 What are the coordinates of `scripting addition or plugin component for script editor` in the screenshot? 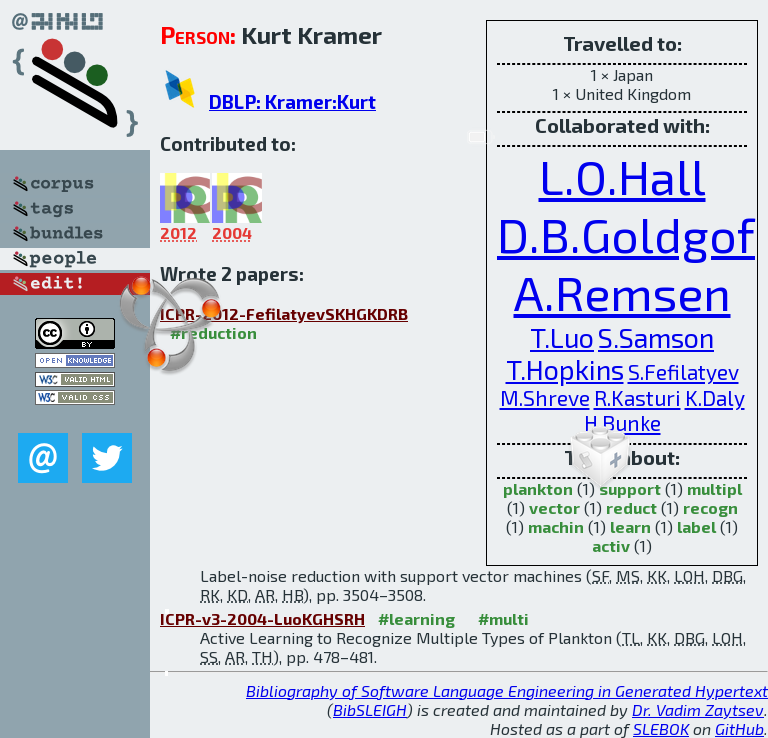 It's located at (600, 456).